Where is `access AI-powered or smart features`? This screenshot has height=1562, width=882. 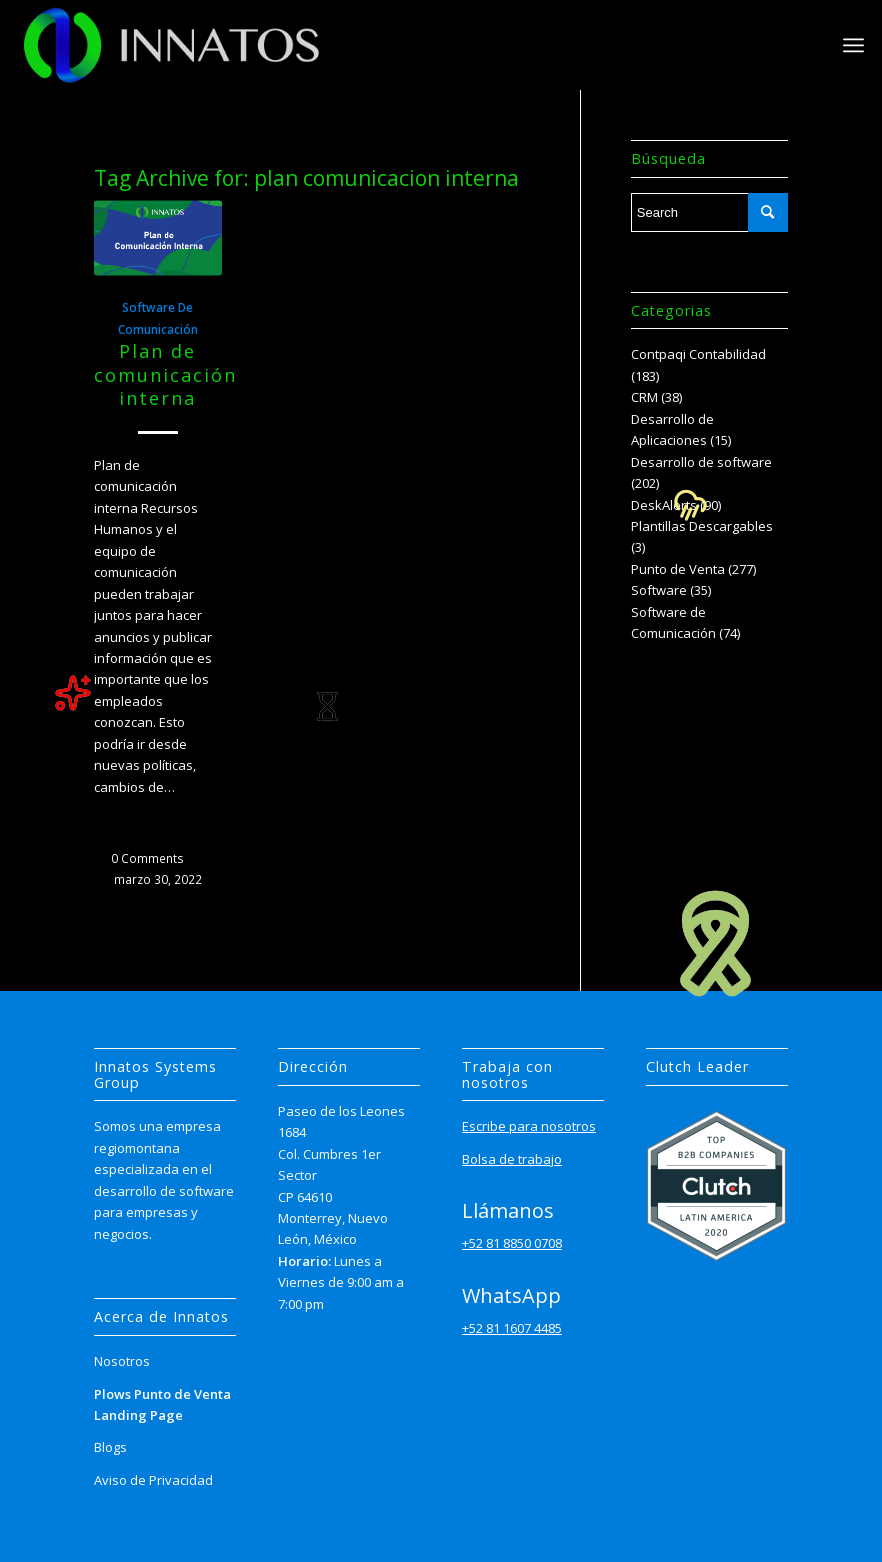
access AI-powered or smart features is located at coordinates (73, 693).